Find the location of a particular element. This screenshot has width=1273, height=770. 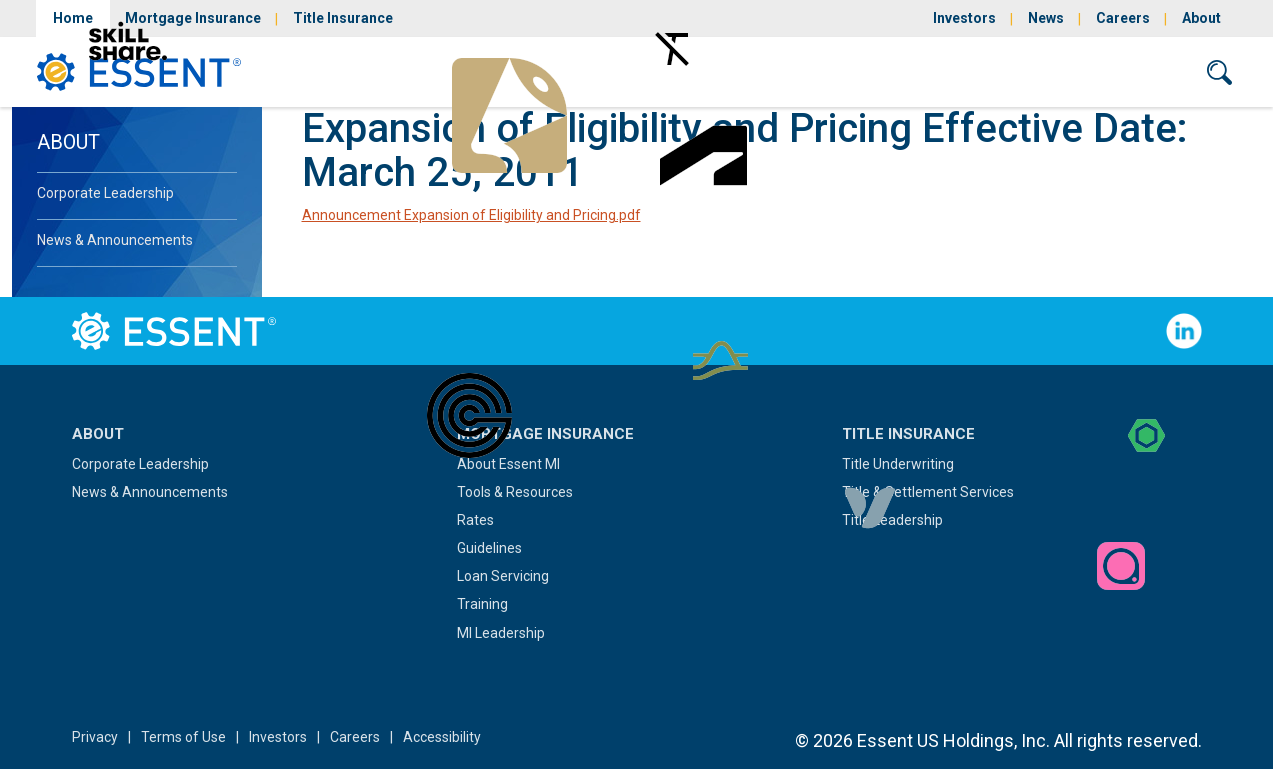

apache pulsar logo is located at coordinates (720, 360).